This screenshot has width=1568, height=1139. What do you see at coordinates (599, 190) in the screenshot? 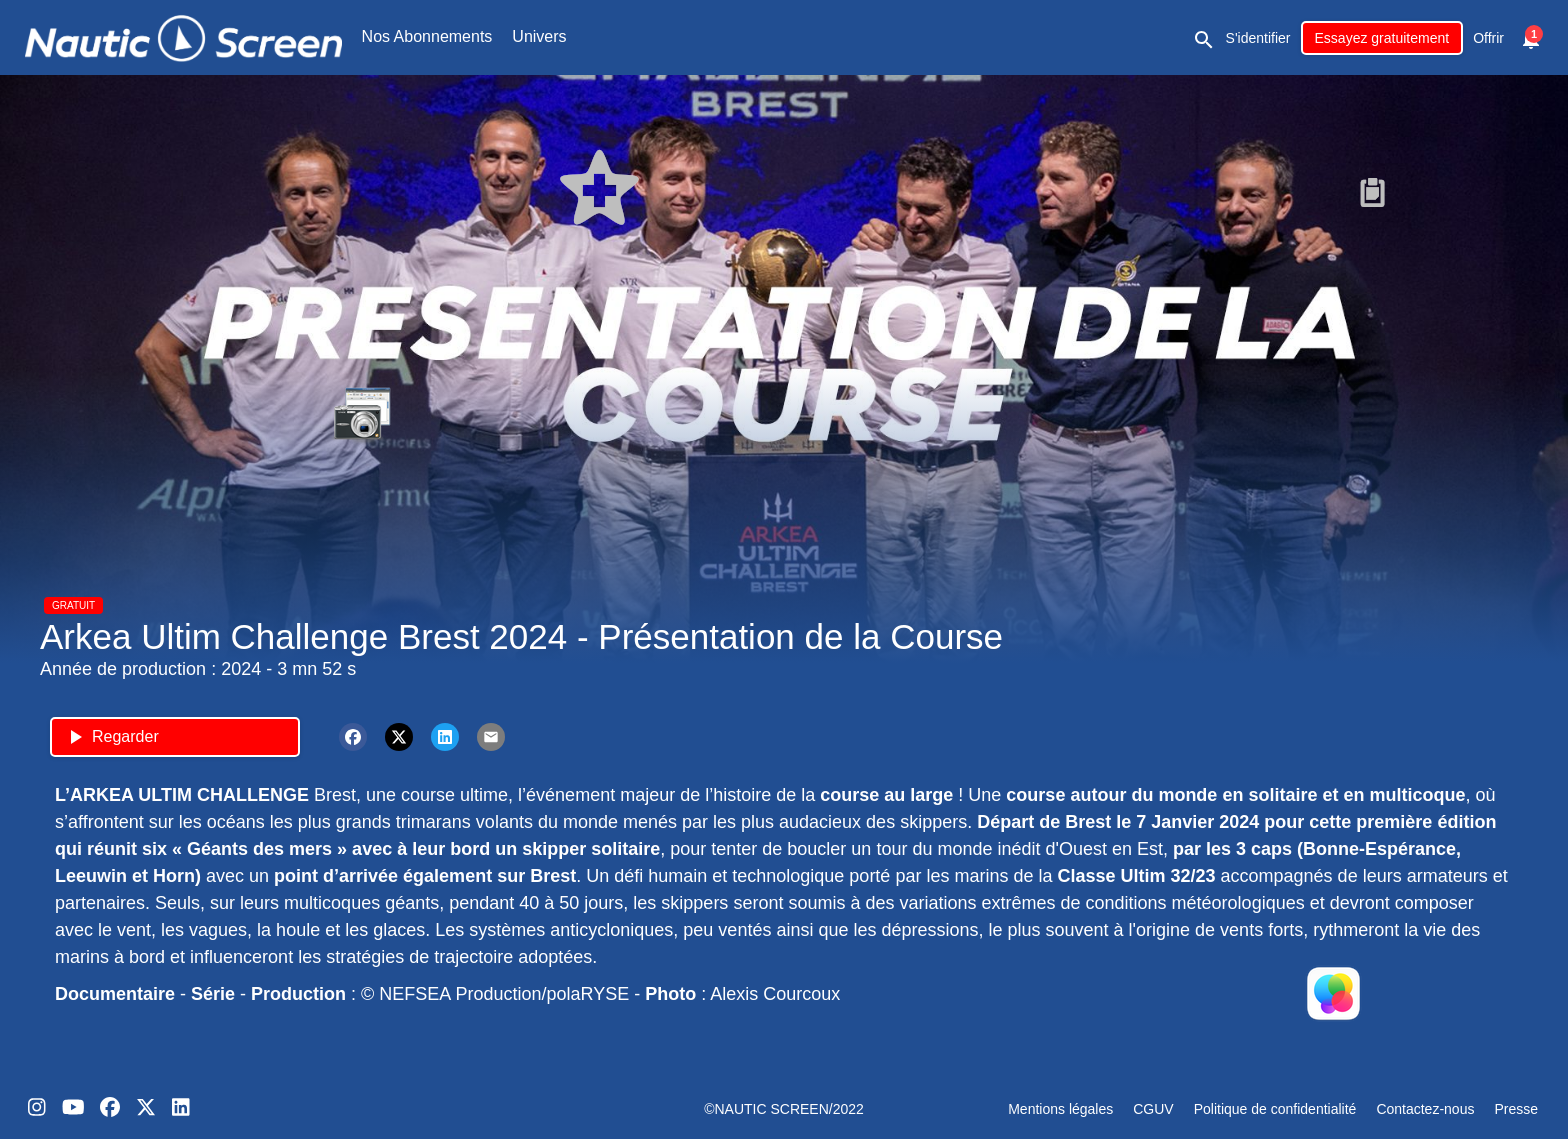
I see `add to favorites` at bounding box center [599, 190].